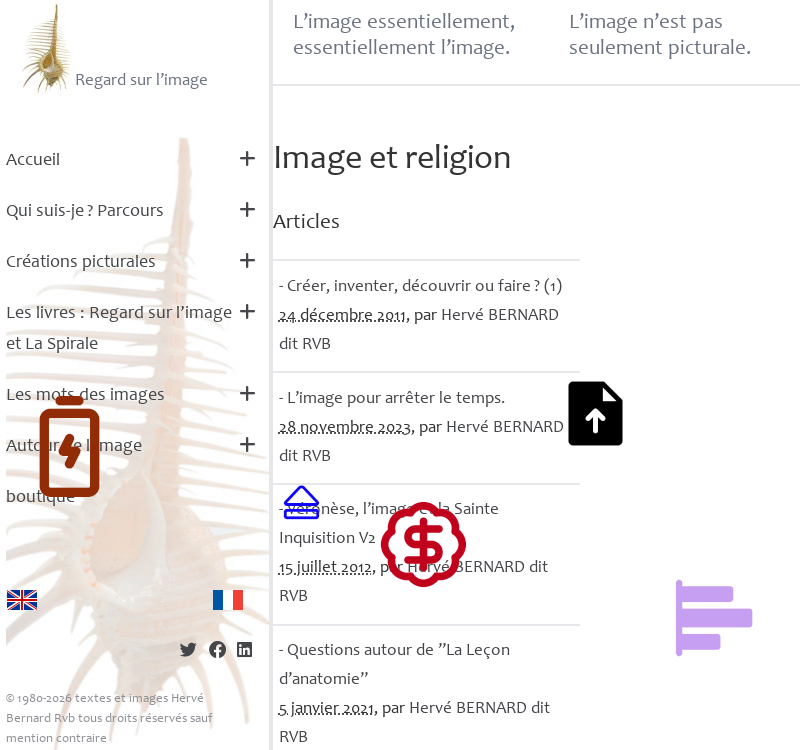 This screenshot has width=800, height=750. What do you see at coordinates (423, 544) in the screenshot?
I see `view pricing or payment options` at bounding box center [423, 544].